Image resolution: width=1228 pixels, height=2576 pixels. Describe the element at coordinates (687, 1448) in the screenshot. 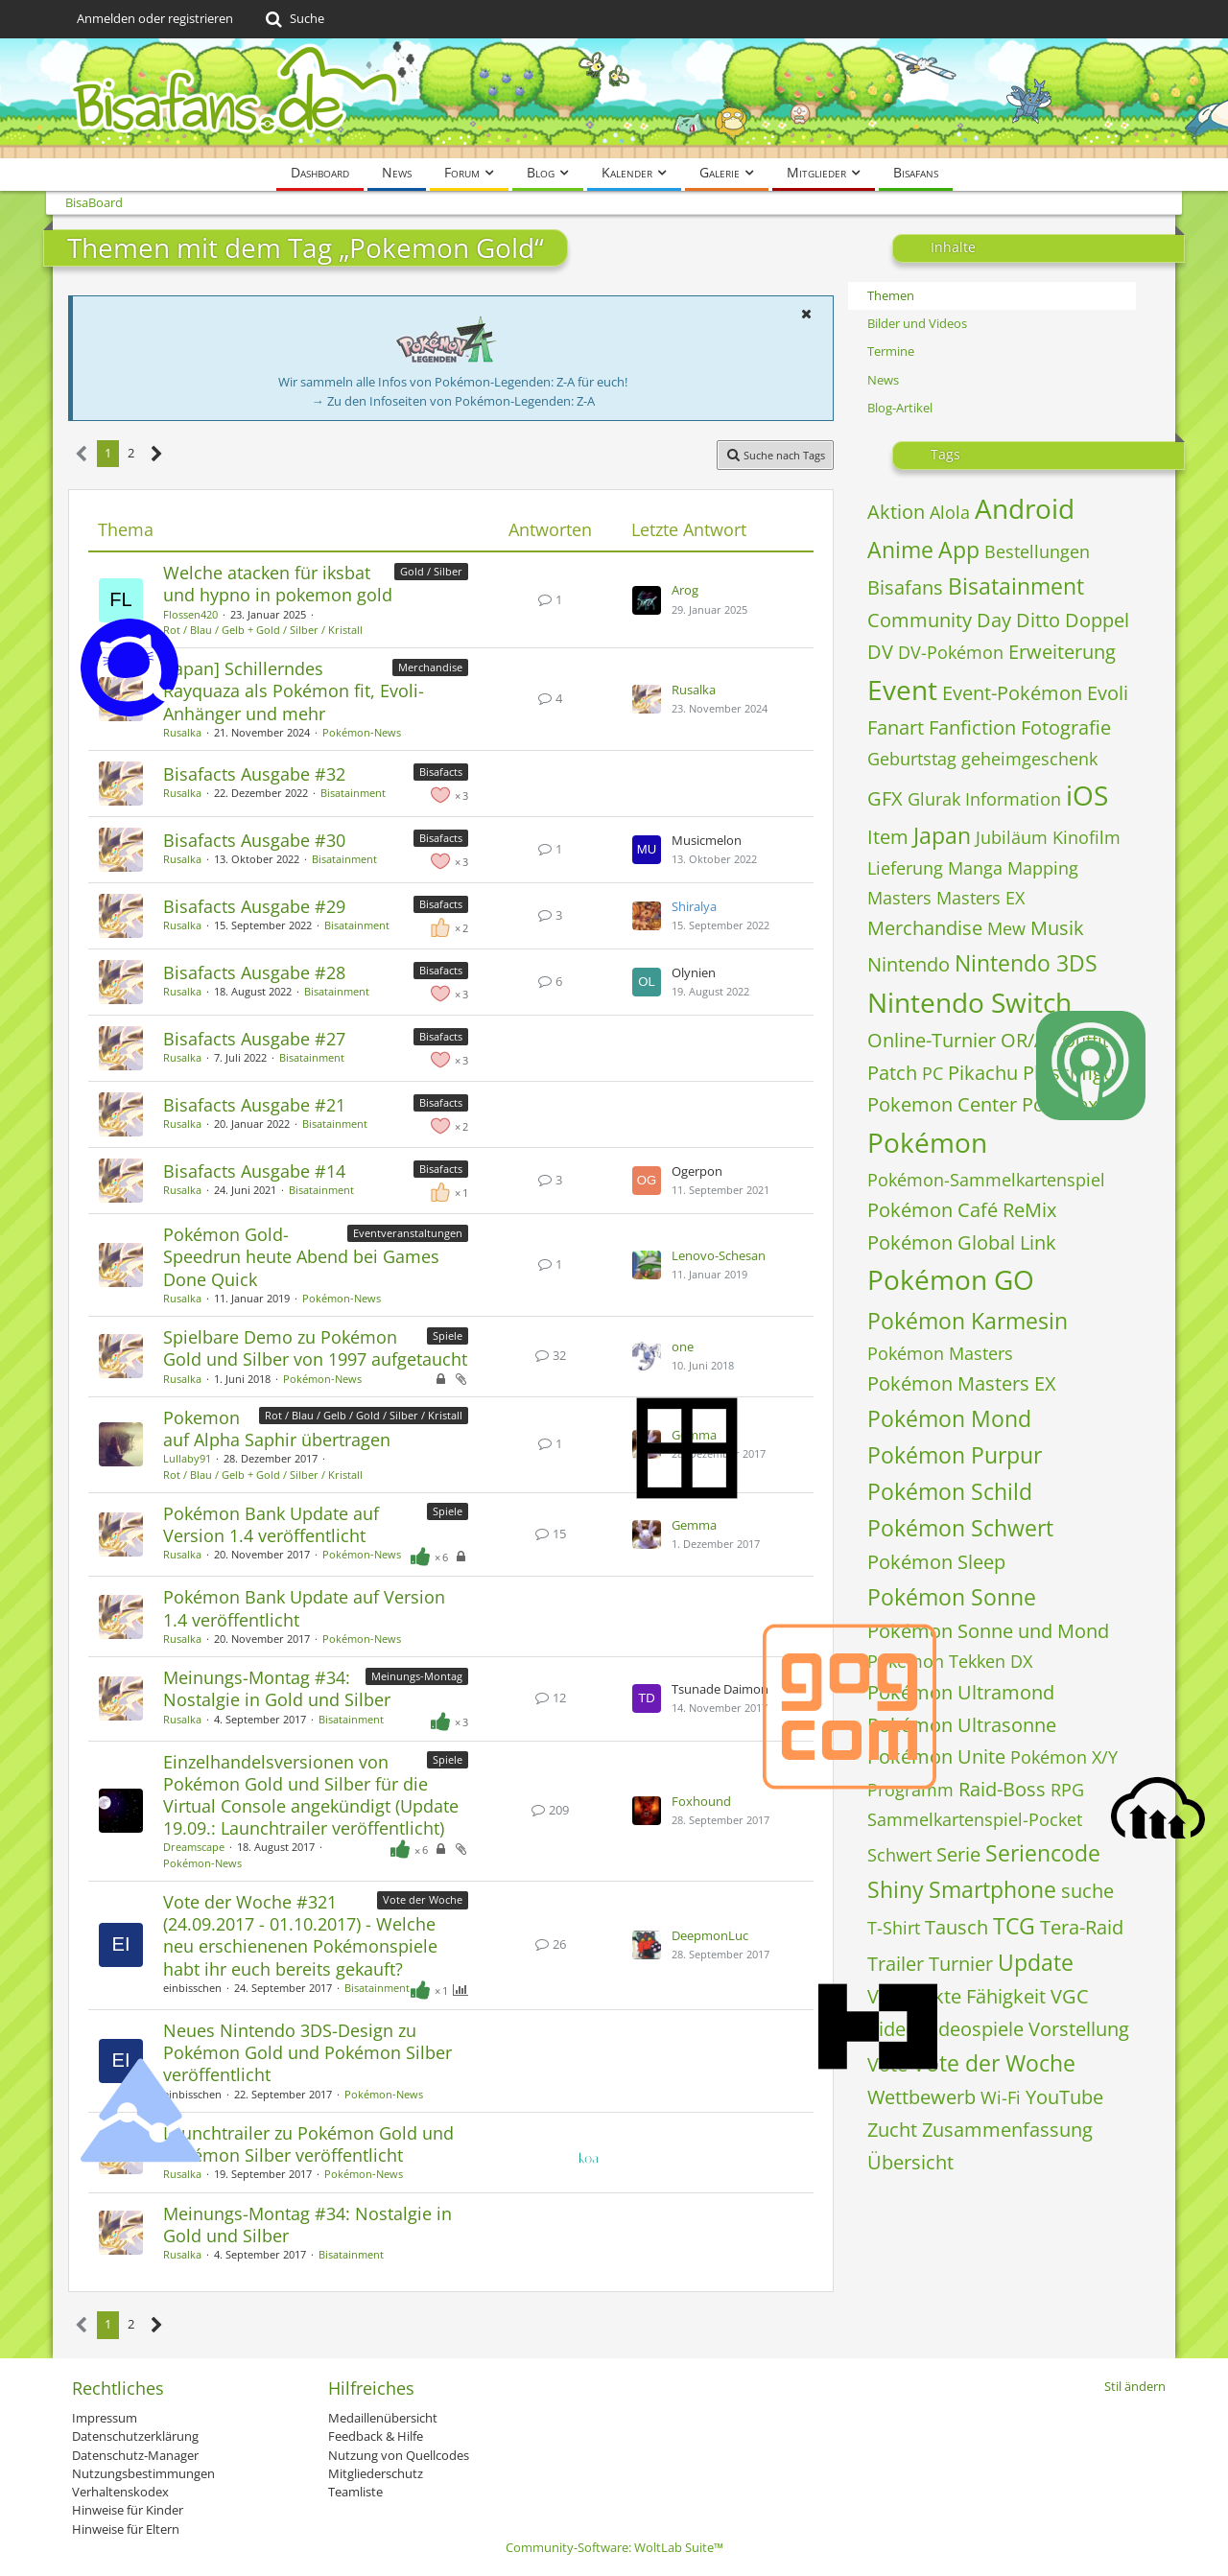

I see `sign in with Microsoft account` at that location.